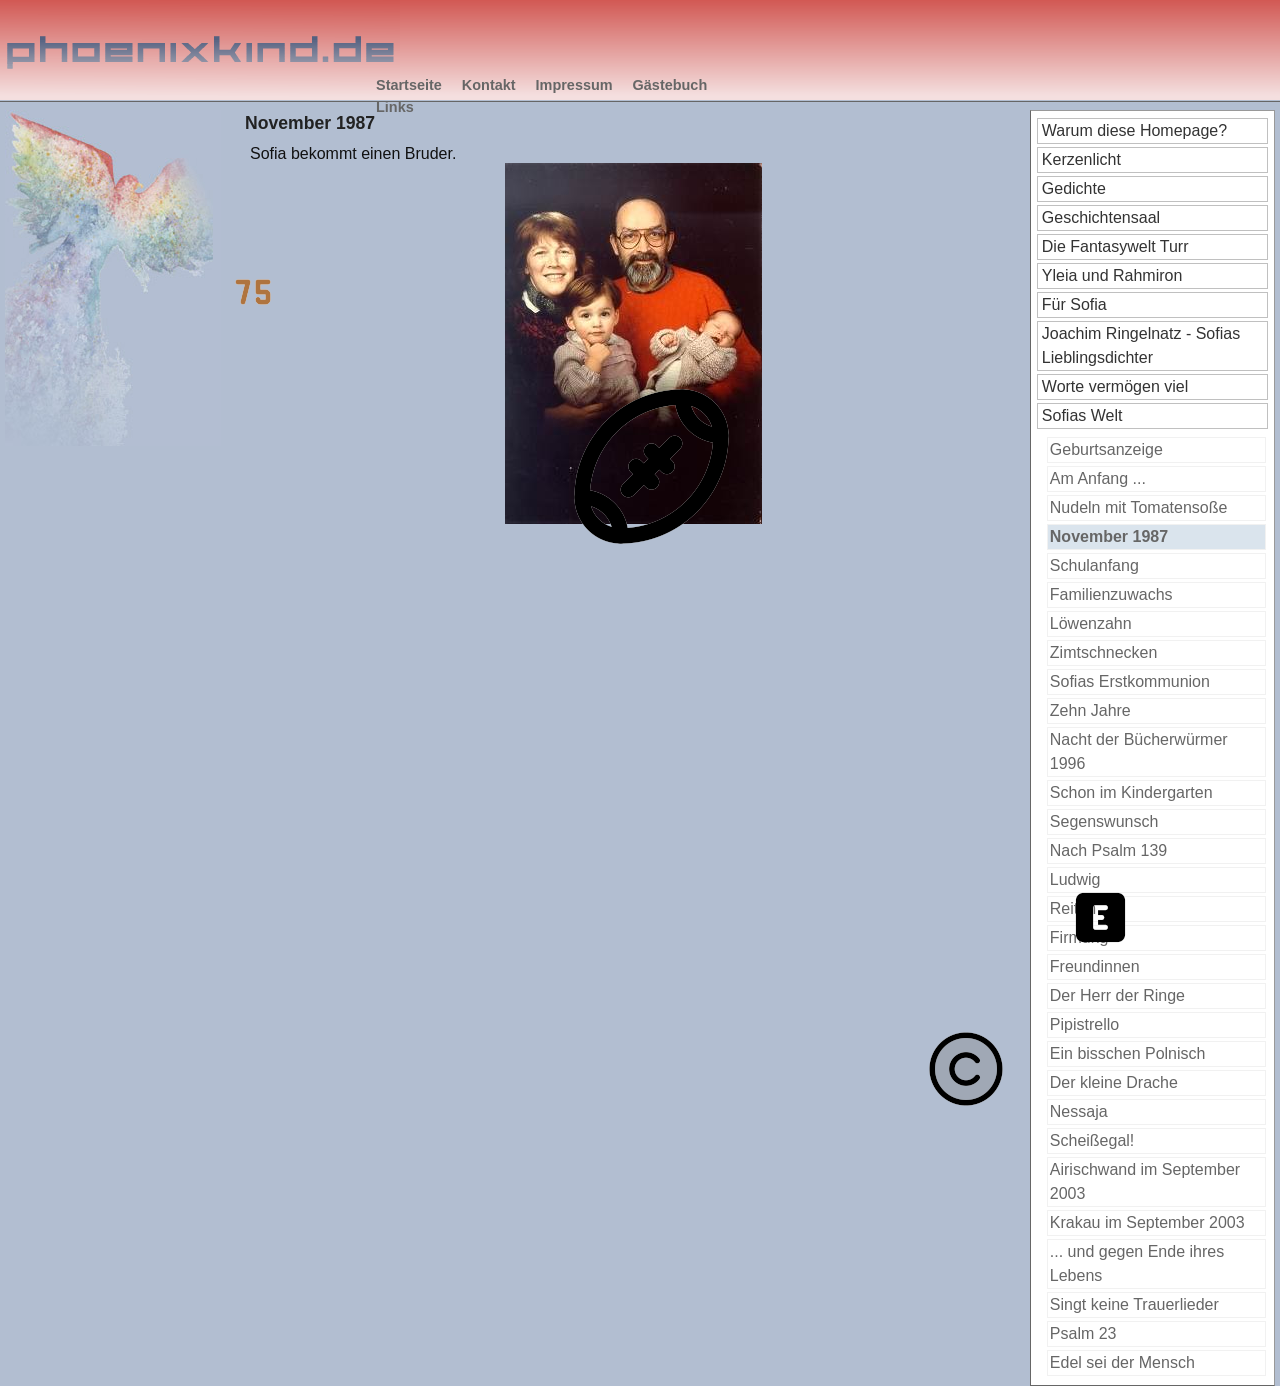 The image size is (1280, 1386). I want to click on indicates an "E" rating or classification, so click(1100, 917).